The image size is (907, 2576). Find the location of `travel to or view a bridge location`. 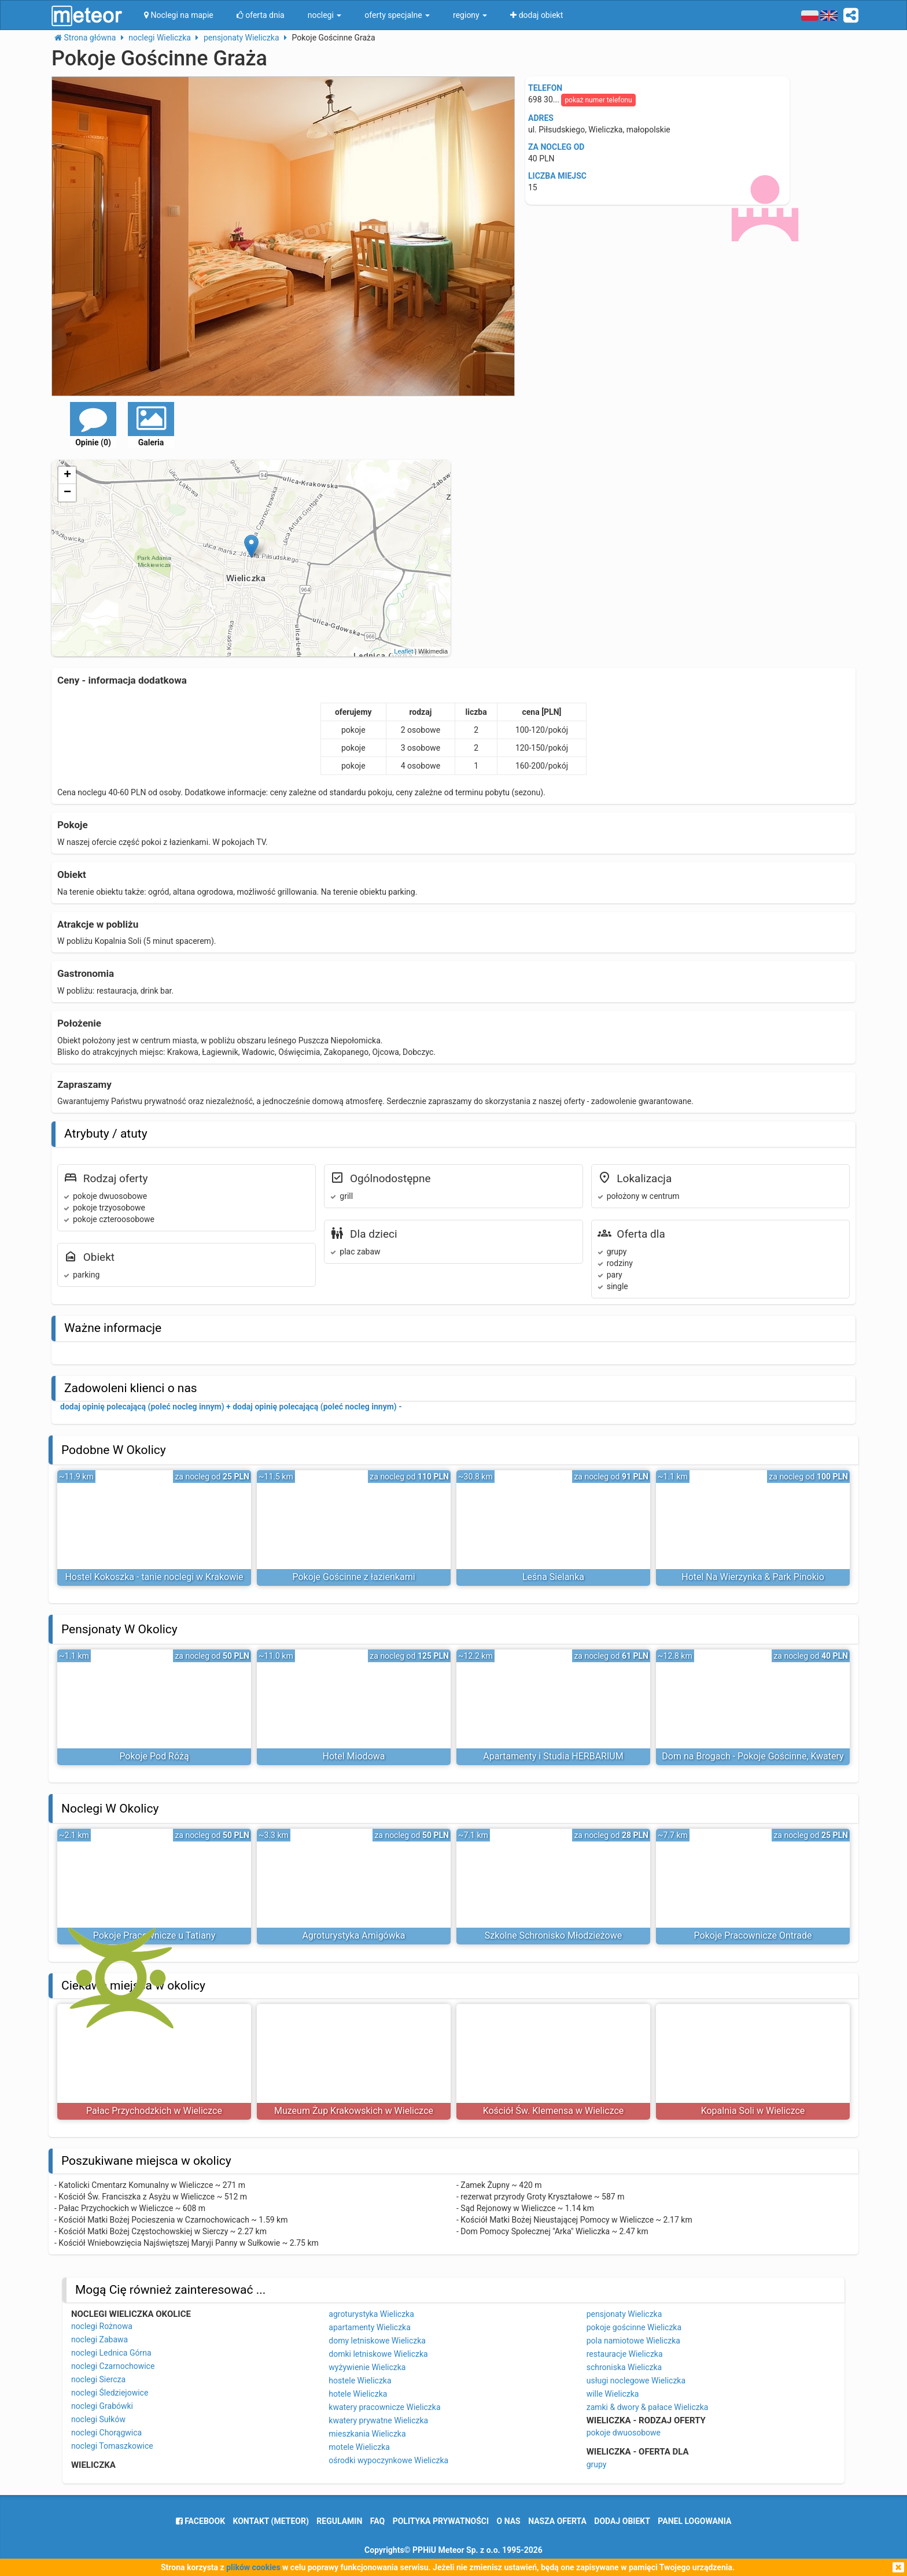

travel to or view a bridge location is located at coordinates (765, 208).